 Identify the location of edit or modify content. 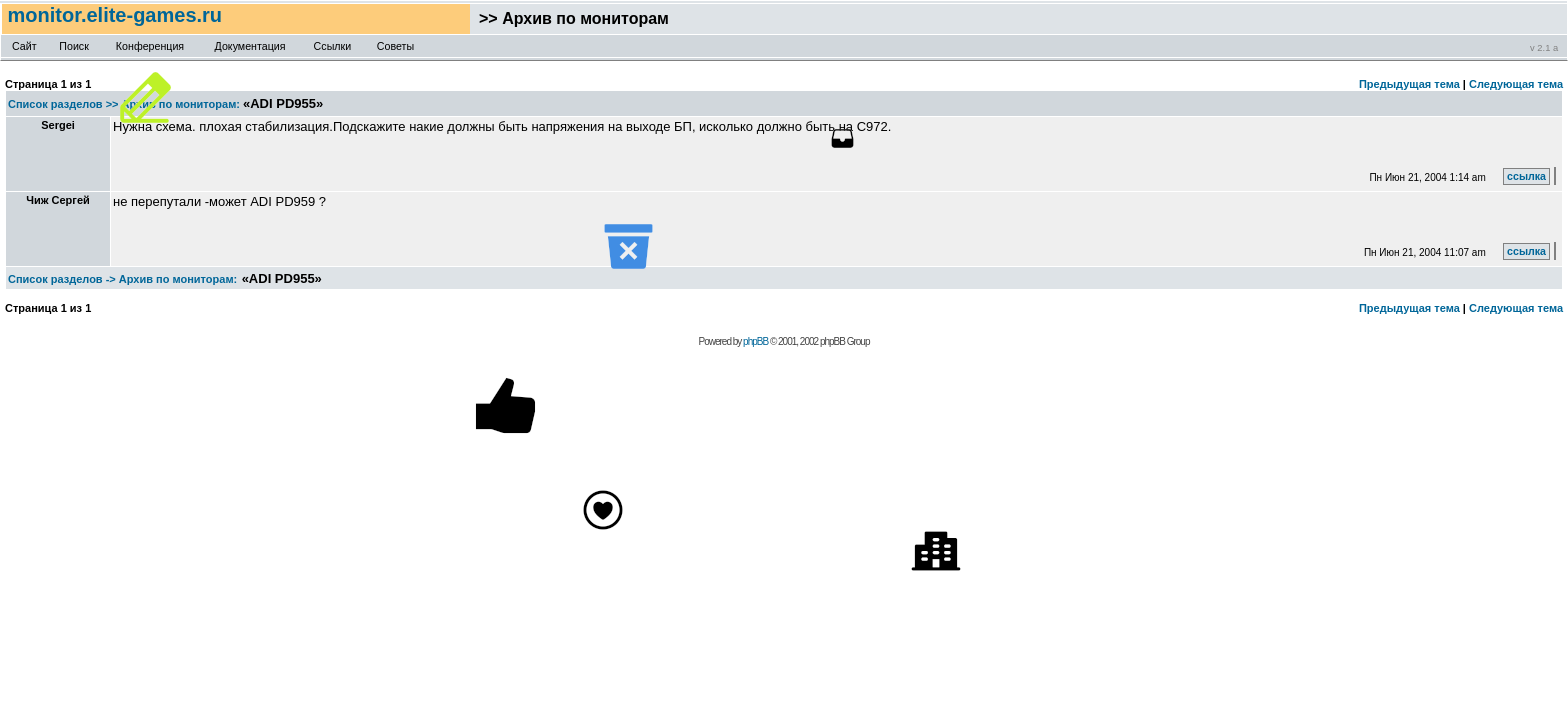
(144, 98).